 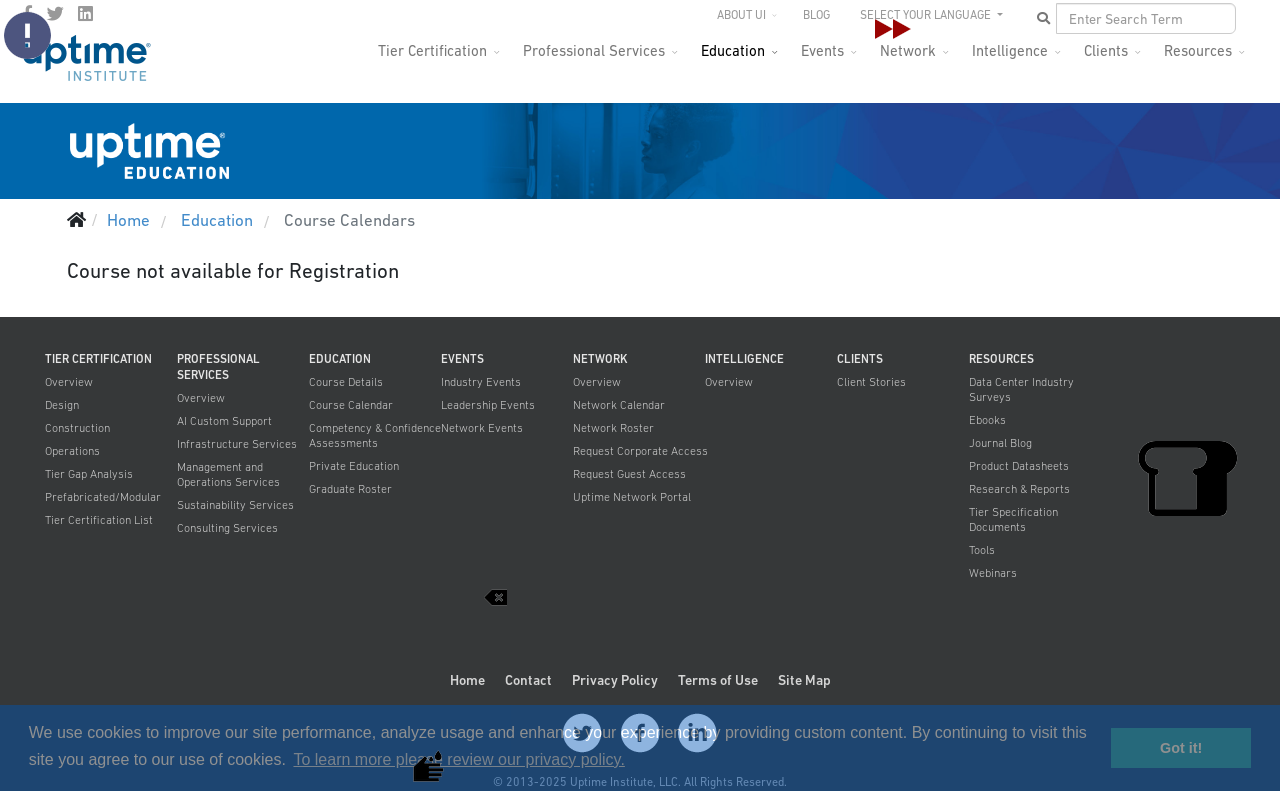 I want to click on delete the previous character, so click(x=495, y=597).